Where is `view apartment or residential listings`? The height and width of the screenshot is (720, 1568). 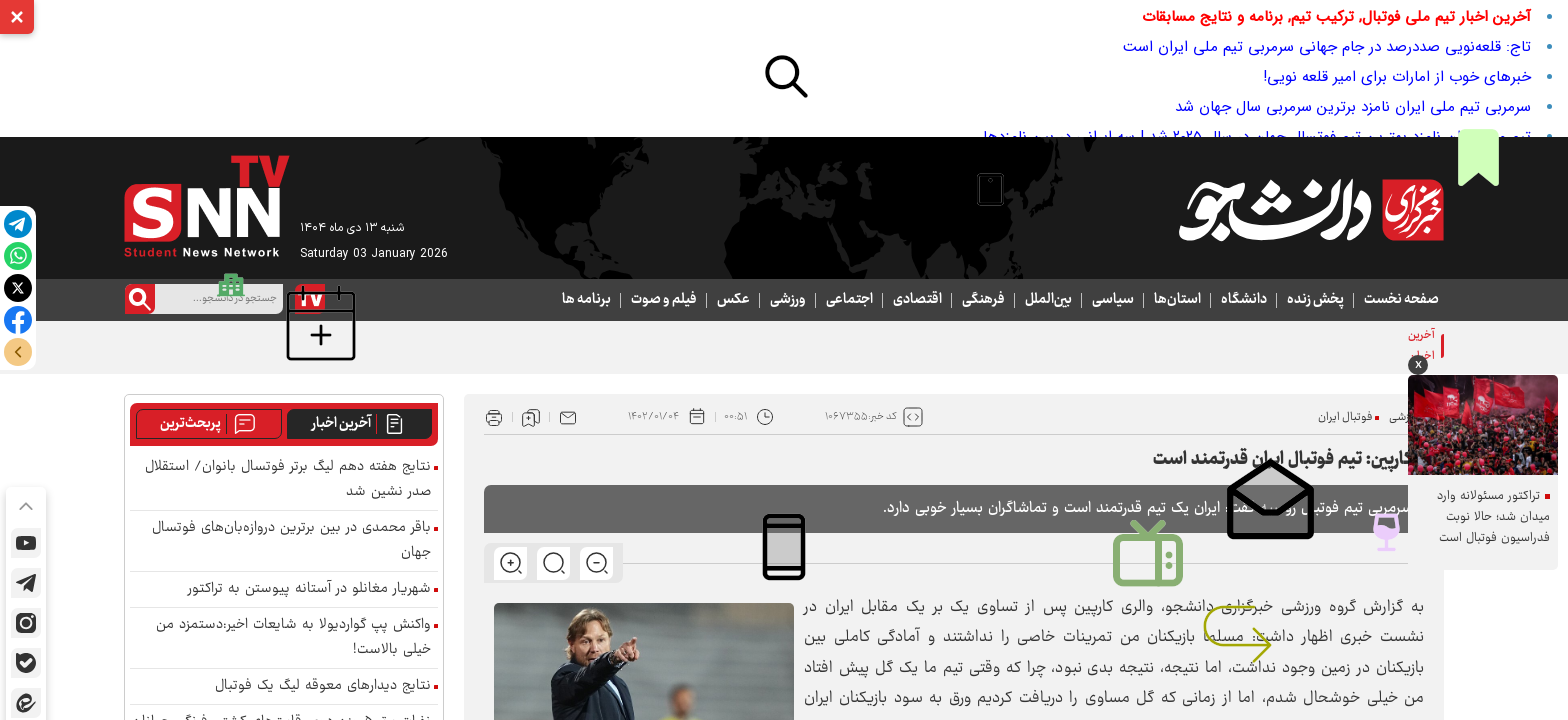 view apartment or residential listings is located at coordinates (231, 285).